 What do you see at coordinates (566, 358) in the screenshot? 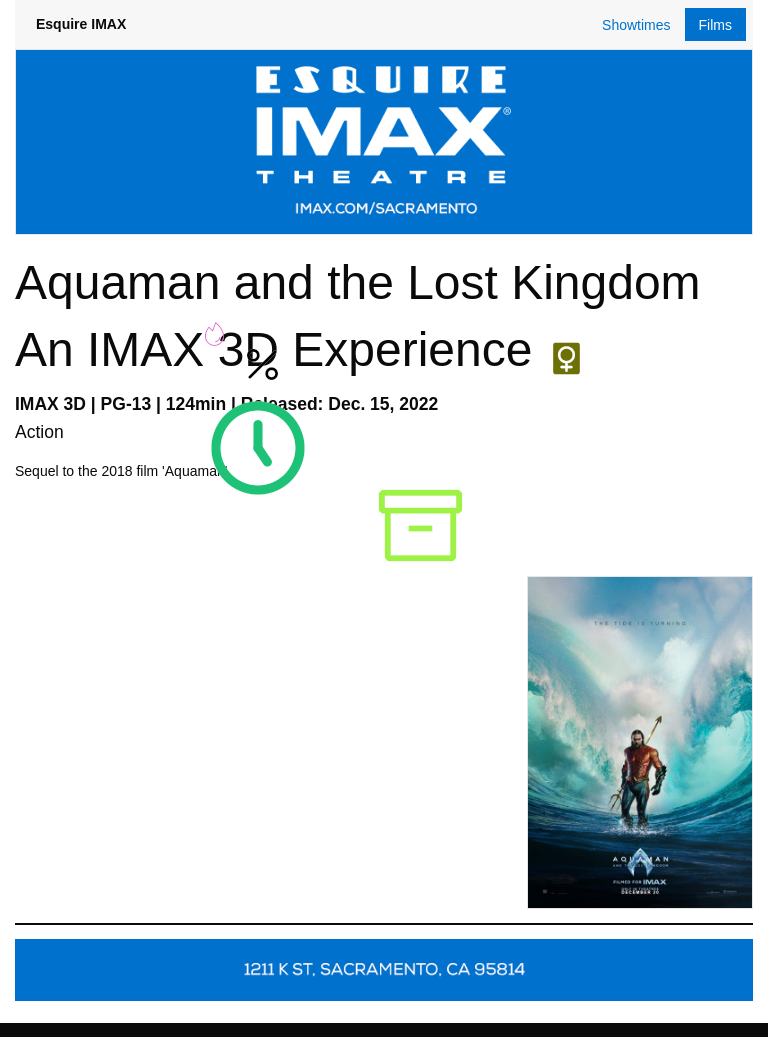
I see `indicates female gender option` at bounding box center [566, 358].